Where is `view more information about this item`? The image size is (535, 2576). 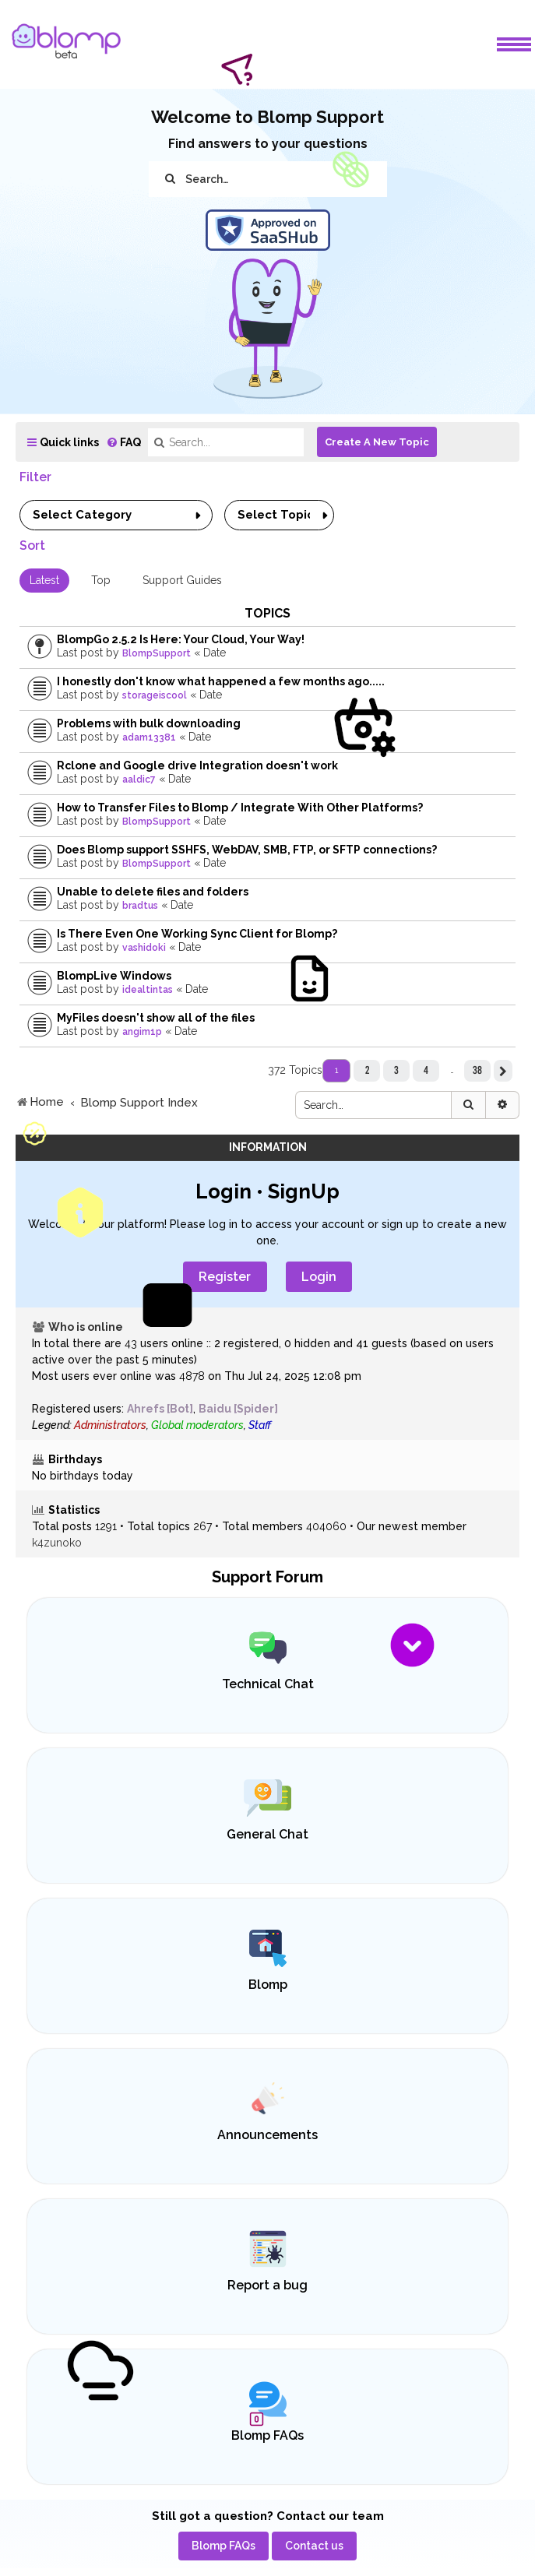
view more information about this item is located at coordinates (80, 1212).